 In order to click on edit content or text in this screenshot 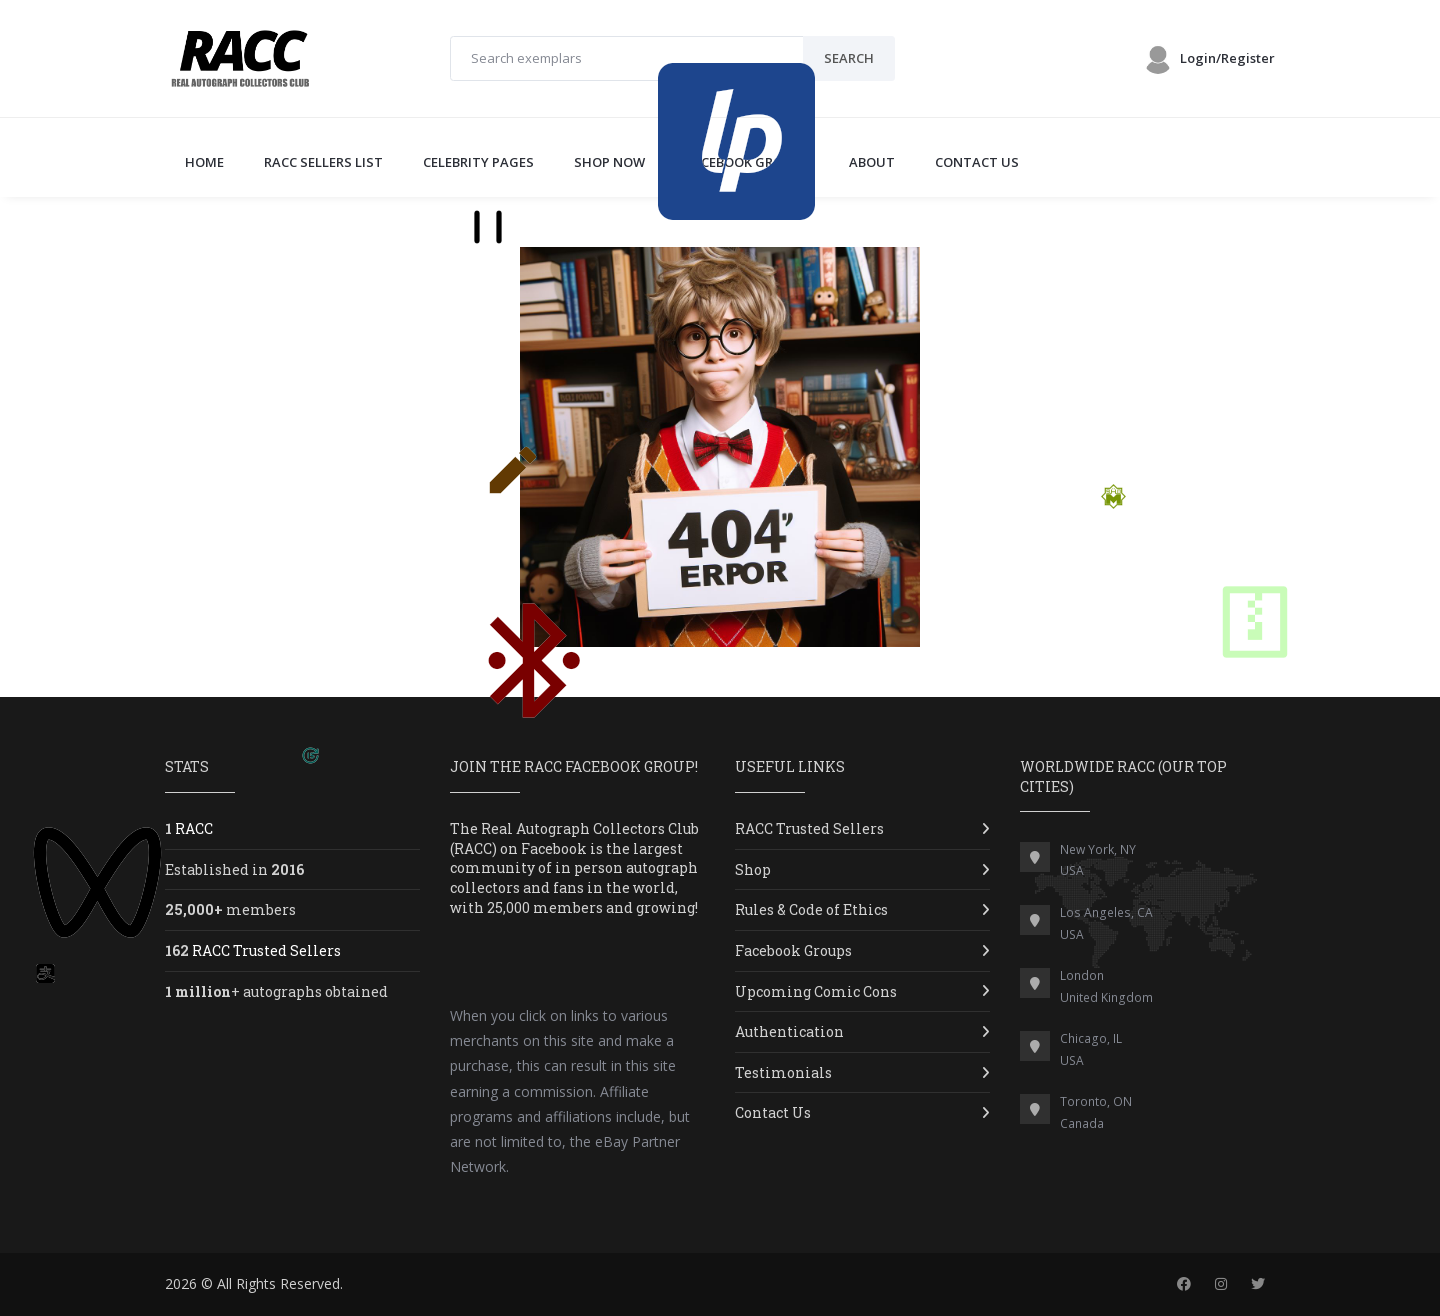, I will do `click(513, 470)`.